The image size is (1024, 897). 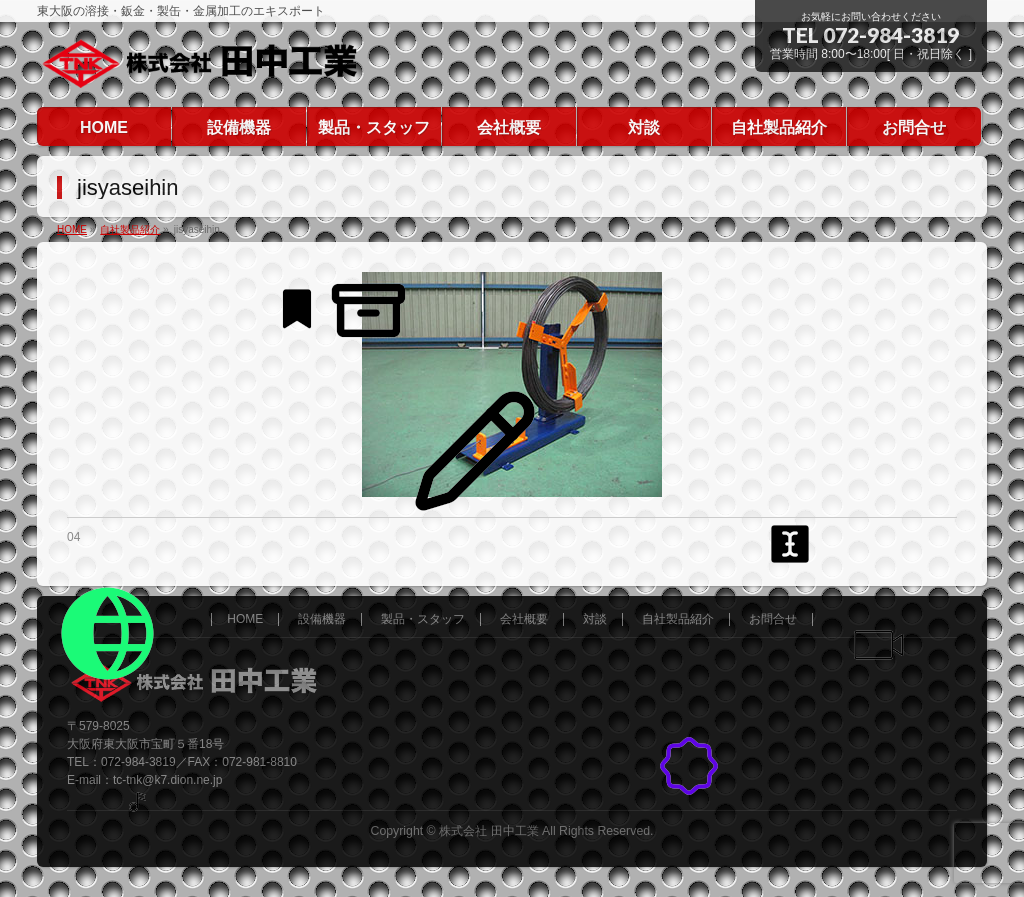 What do you see at coordinates (475, 451) in the screenshot?
I see `edit content or text` at bounding box center [475, 451].